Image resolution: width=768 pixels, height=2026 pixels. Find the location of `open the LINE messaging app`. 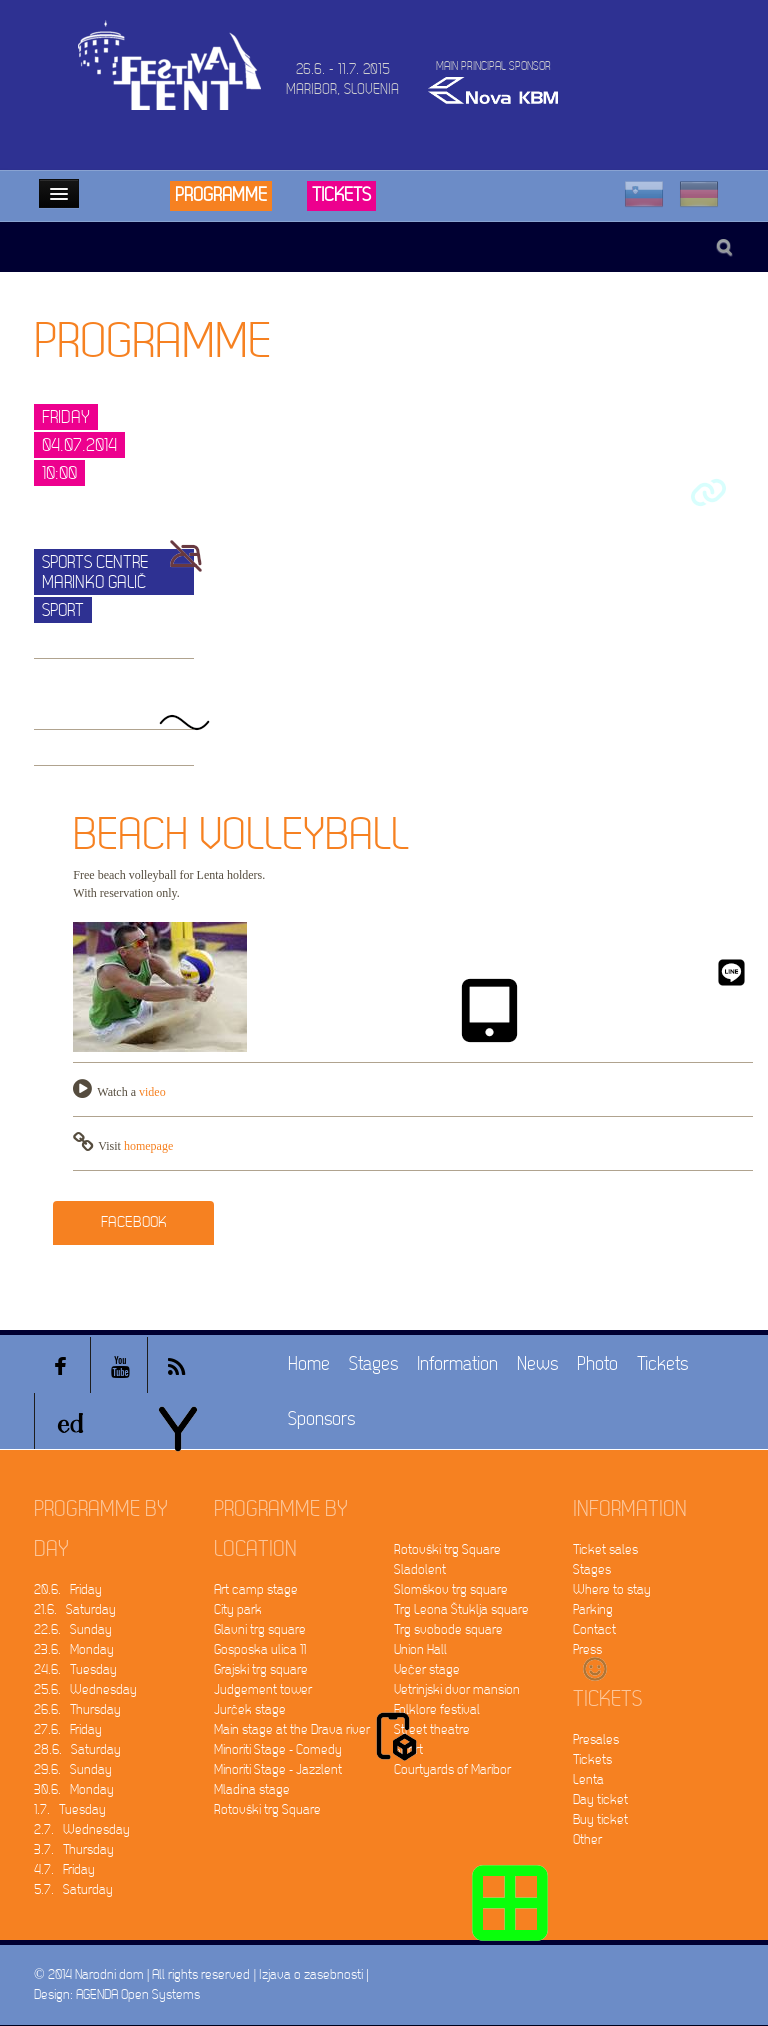

open the LINE messaging app is located at coordinates (731, 972).